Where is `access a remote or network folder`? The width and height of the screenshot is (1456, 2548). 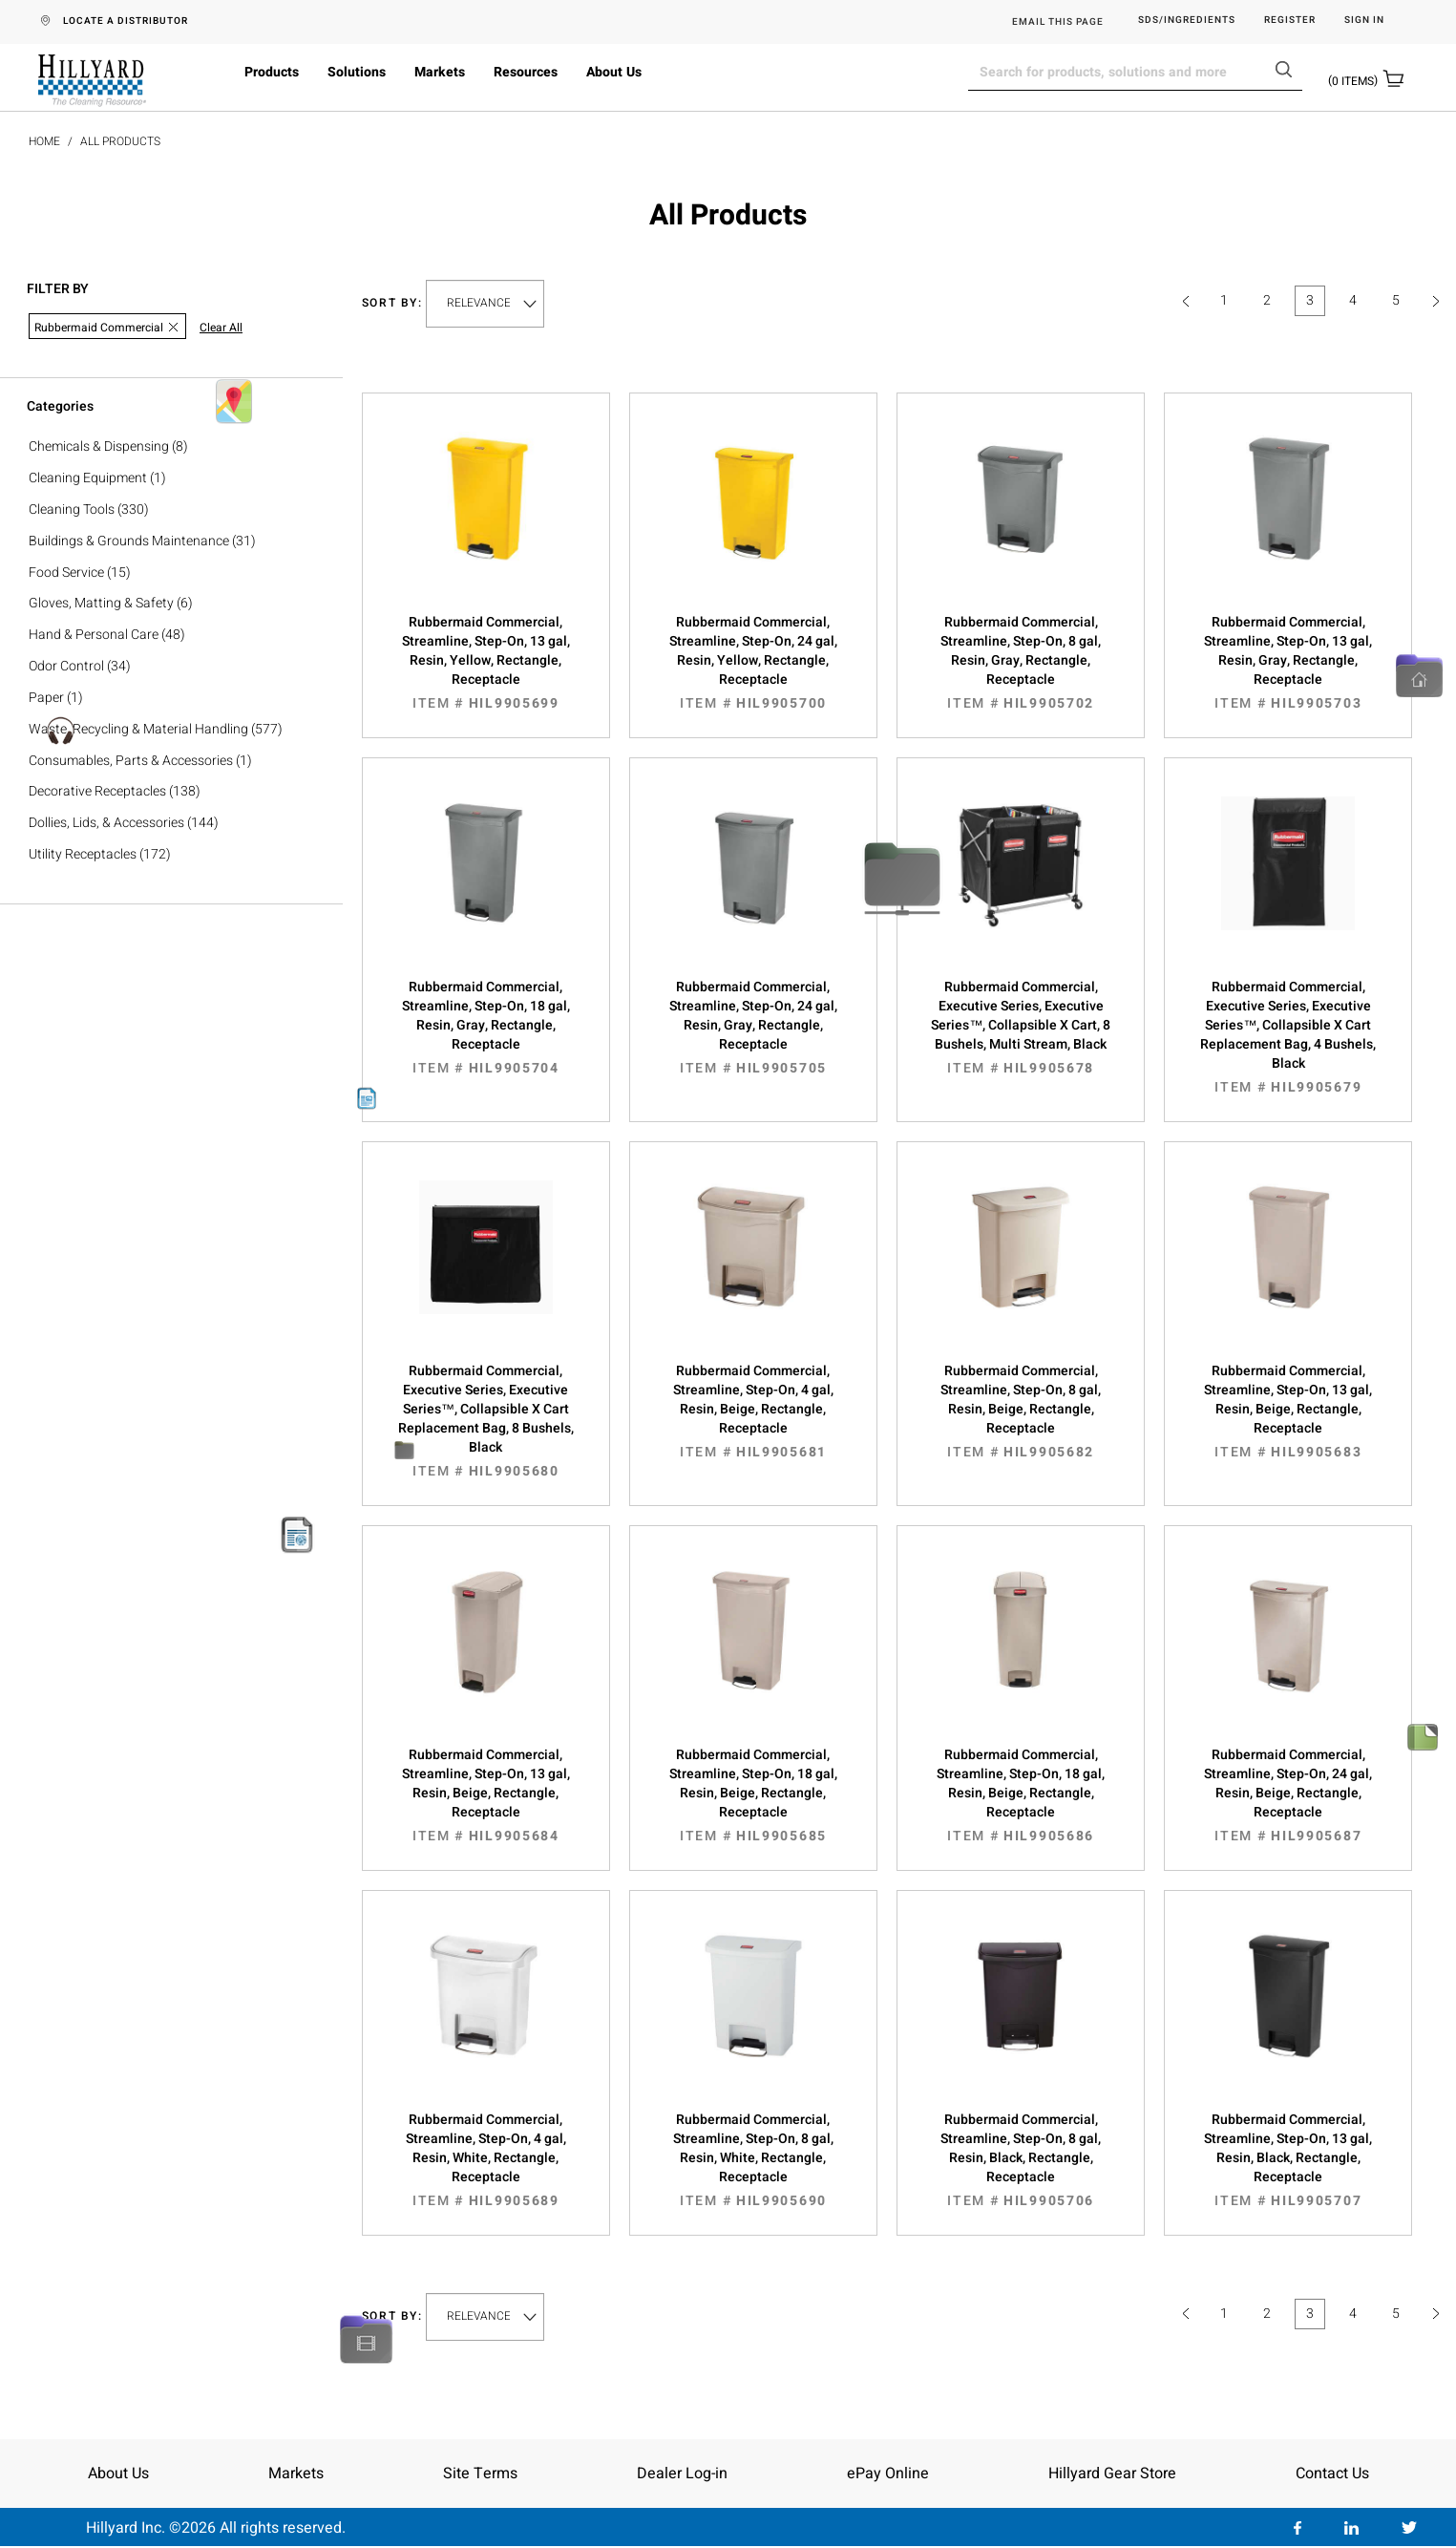 access a remote or network folder is located at coordinates (902, 878).